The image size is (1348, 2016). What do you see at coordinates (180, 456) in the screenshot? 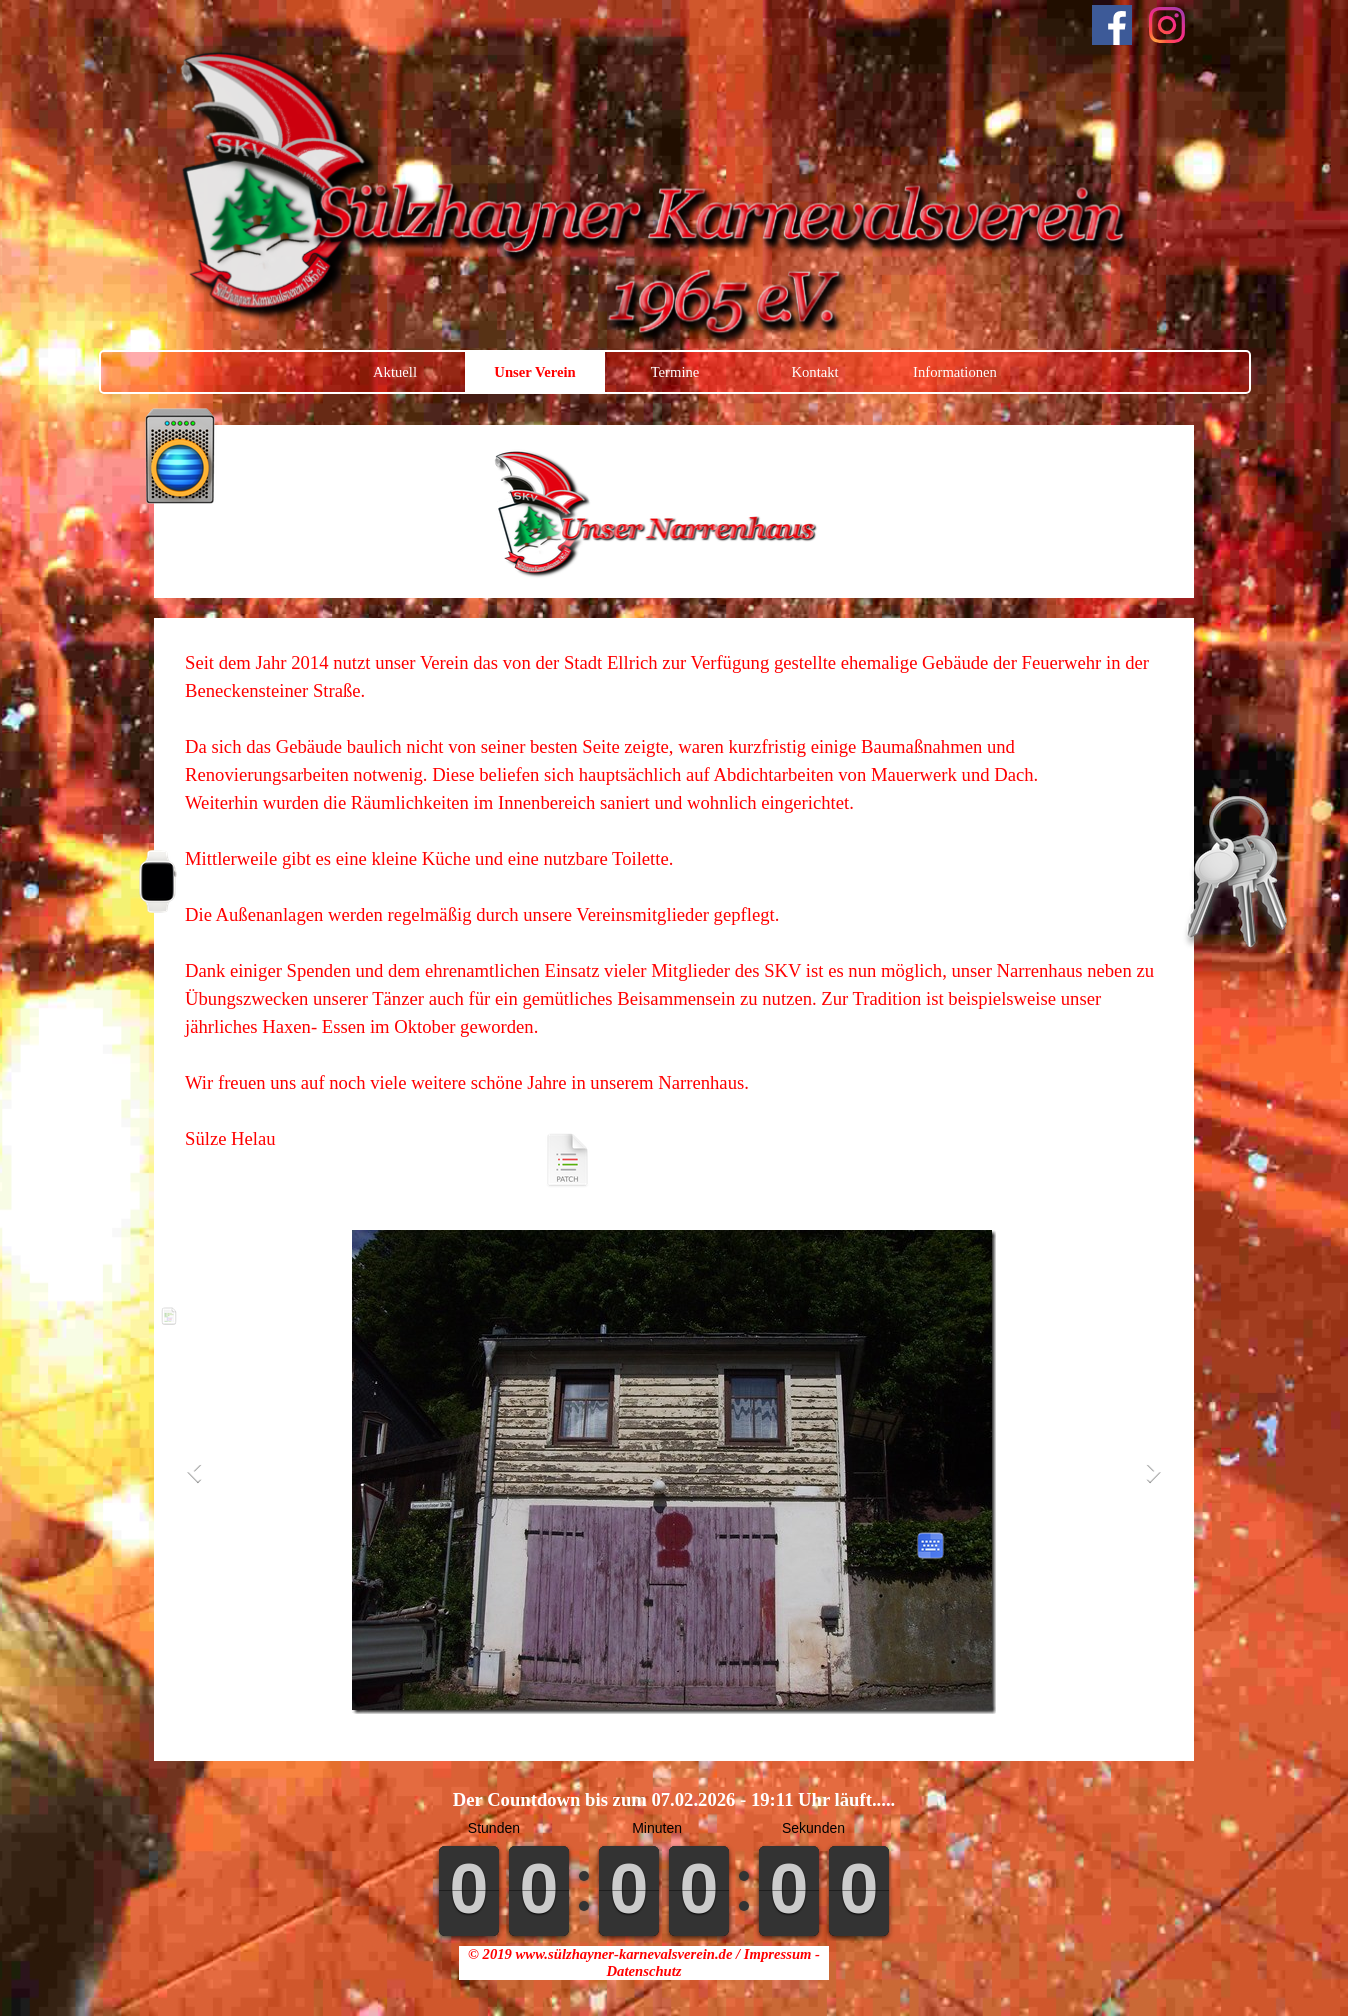
I see `access RAID 0 storage configuration` at bounding box center [180, 456].